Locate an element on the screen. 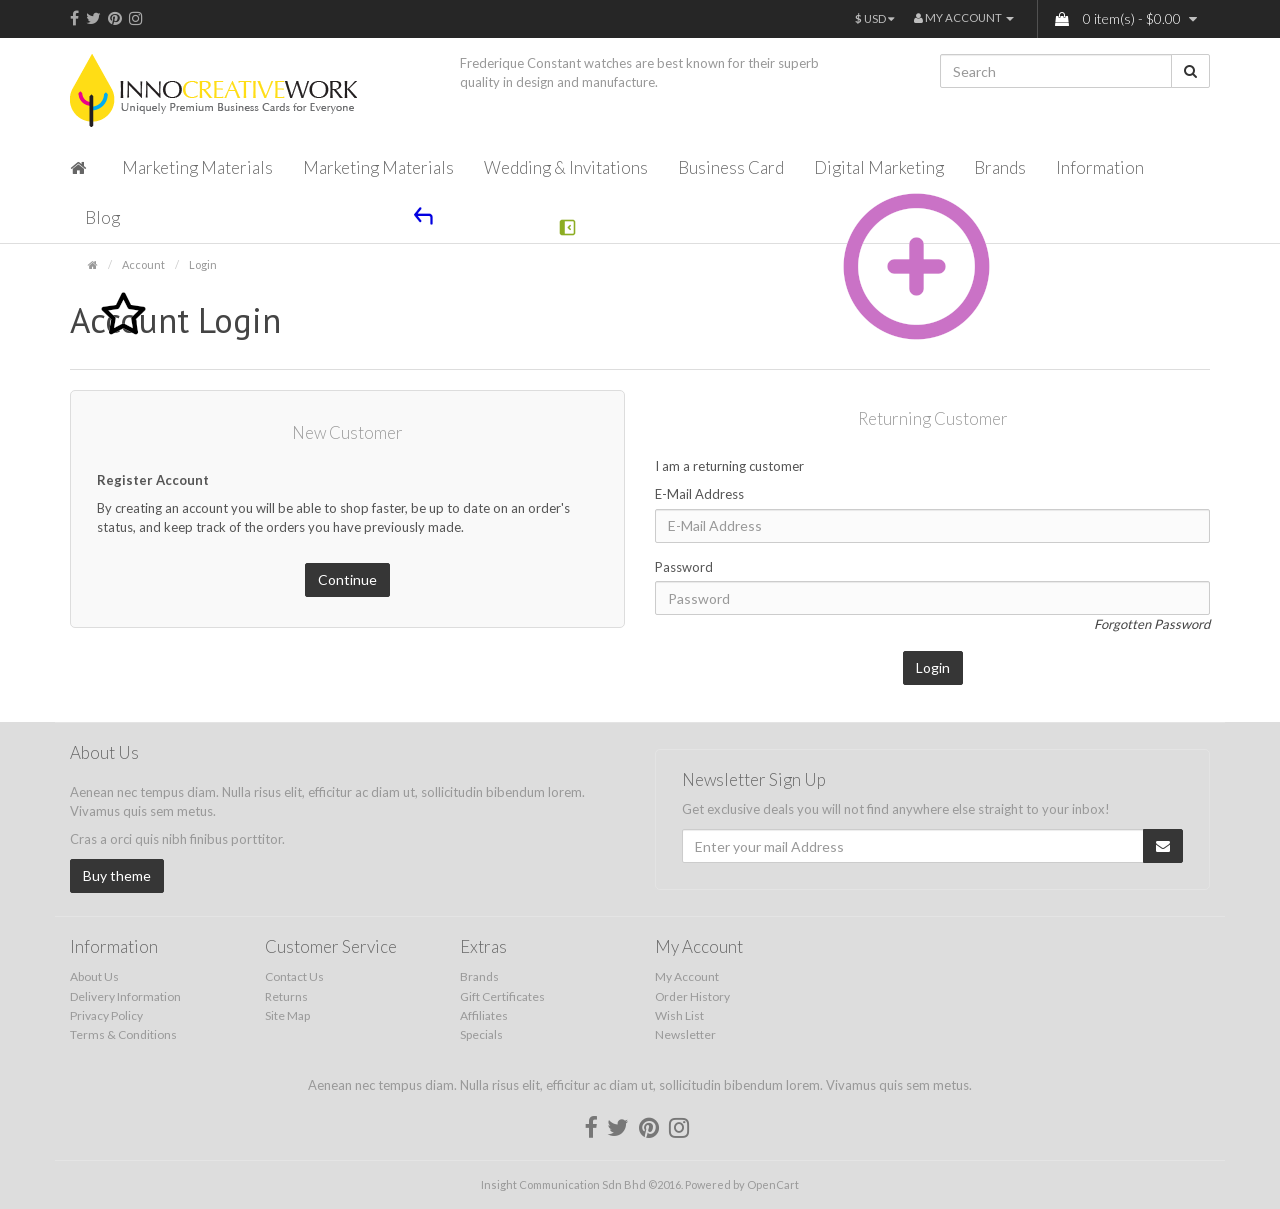 Image resolution: width=1280 pixels, height=1209 pixels. go back to previous screen is located at coordinates (424, 216).